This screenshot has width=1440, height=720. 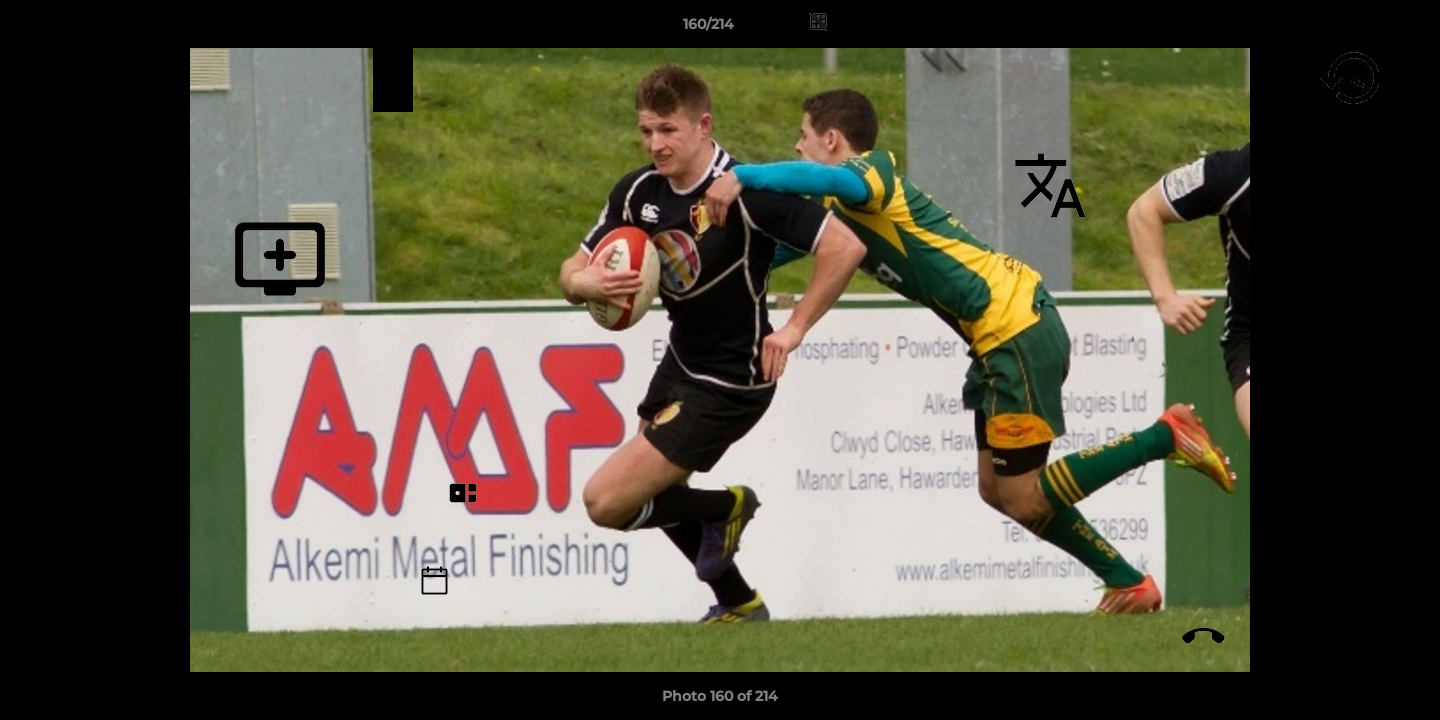 I want to click on restore to a previous version, so click(x=1351, y=78).